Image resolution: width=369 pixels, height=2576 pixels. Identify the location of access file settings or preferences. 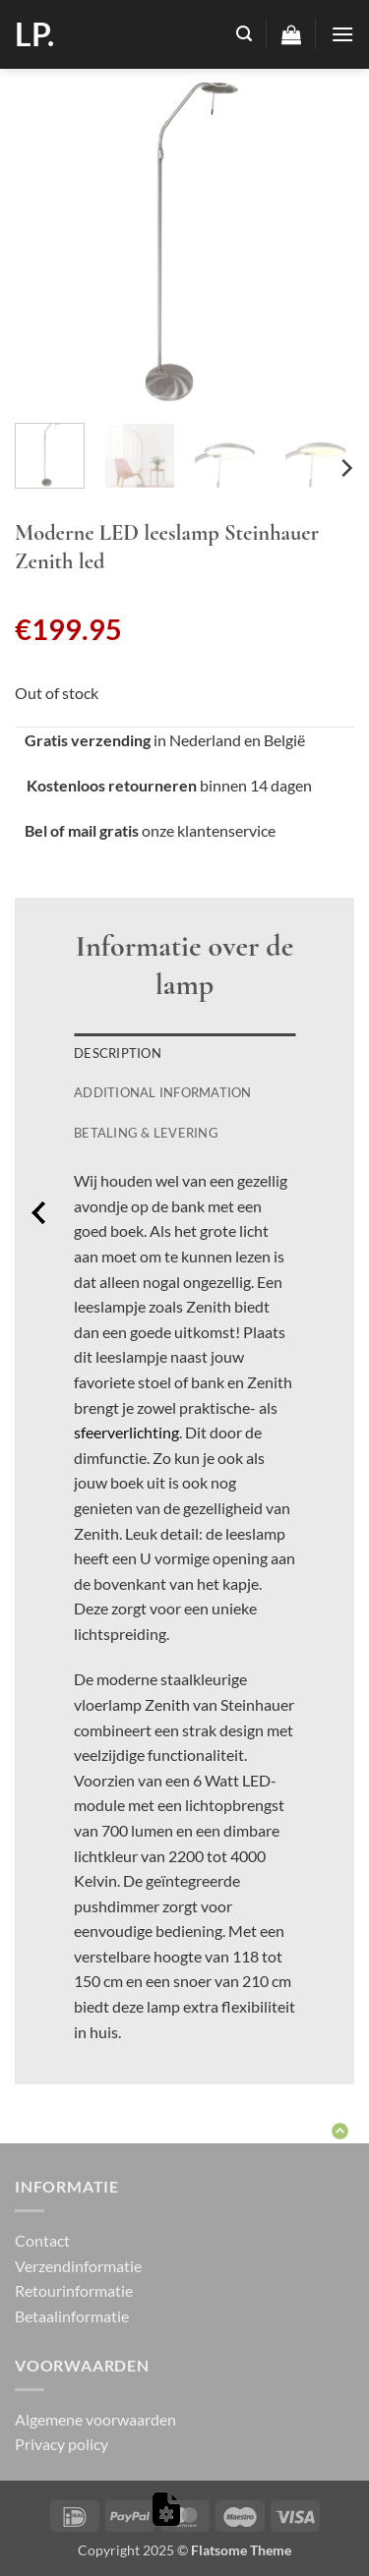
(166, 2509).